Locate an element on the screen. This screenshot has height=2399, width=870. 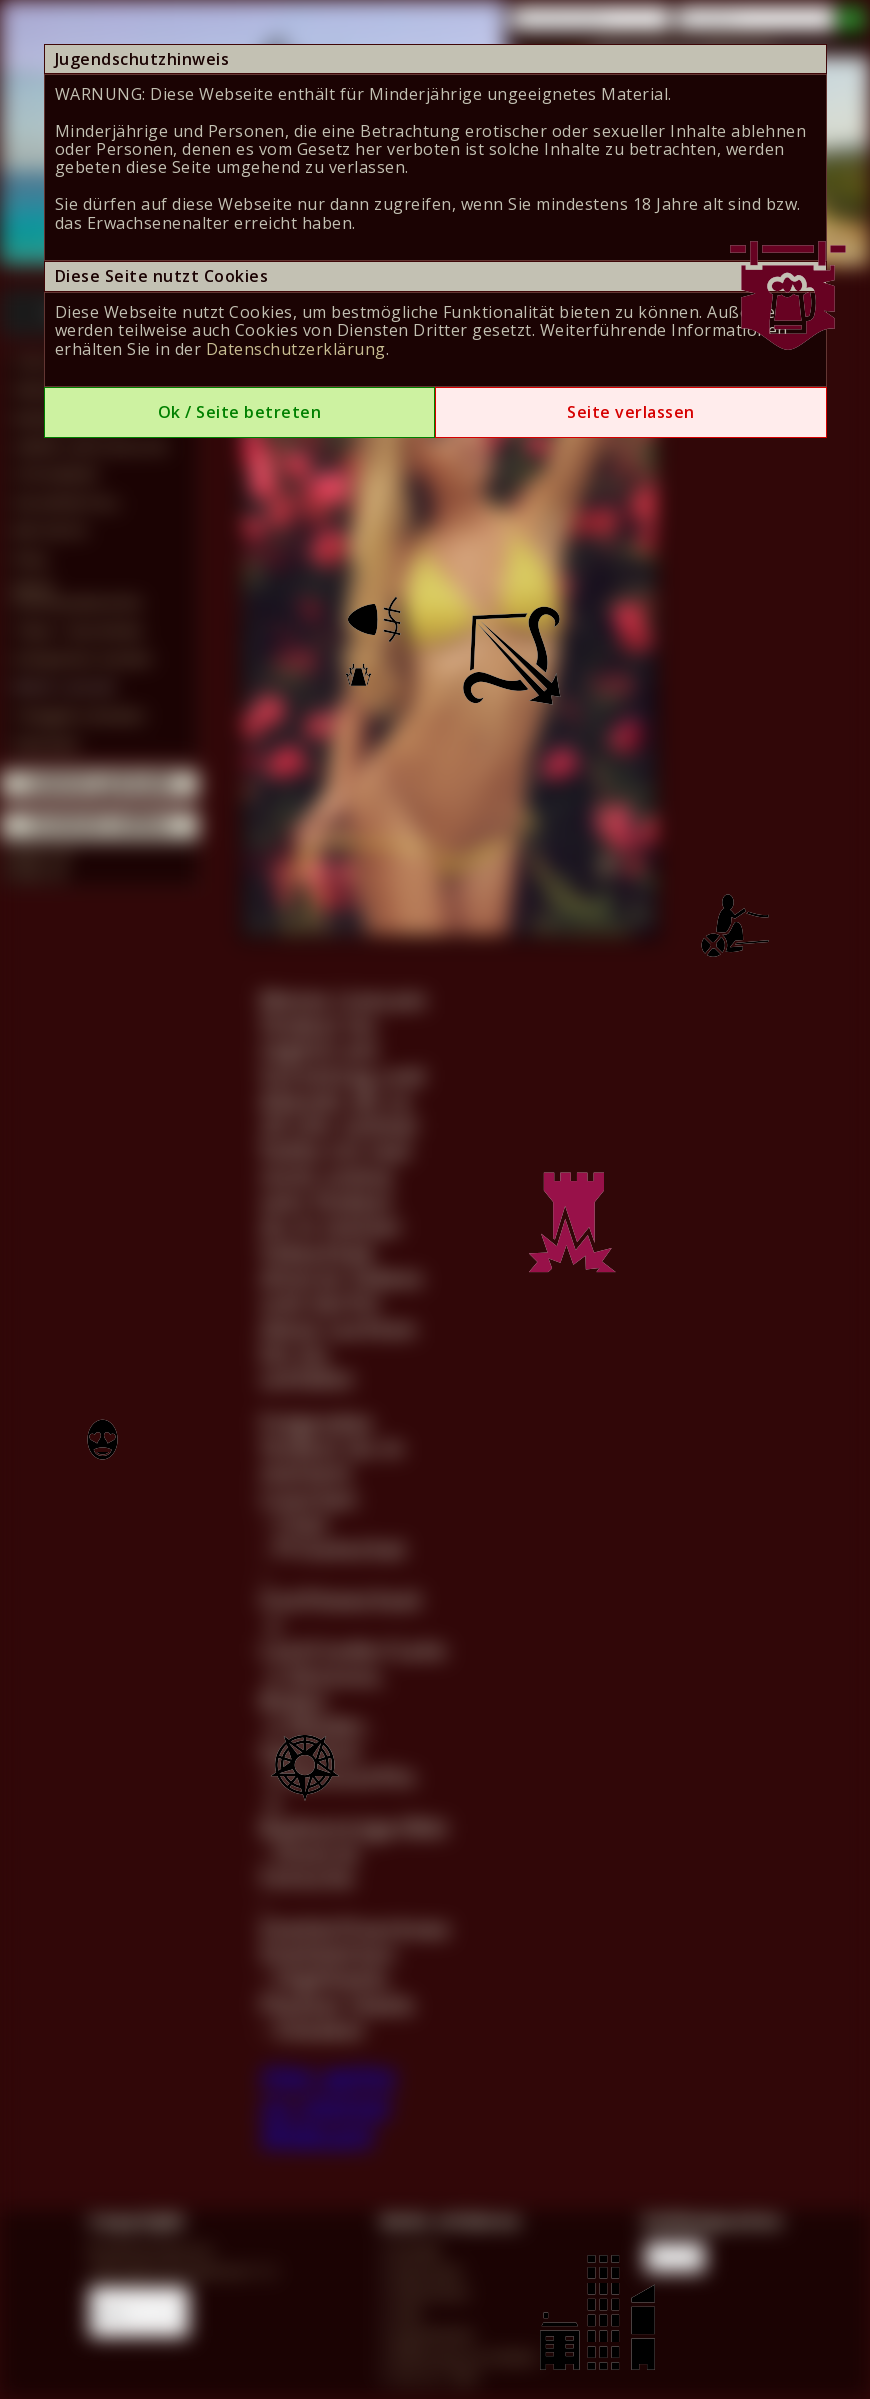
locate nearby taverns or pubs is located at coordinates (788, 295).